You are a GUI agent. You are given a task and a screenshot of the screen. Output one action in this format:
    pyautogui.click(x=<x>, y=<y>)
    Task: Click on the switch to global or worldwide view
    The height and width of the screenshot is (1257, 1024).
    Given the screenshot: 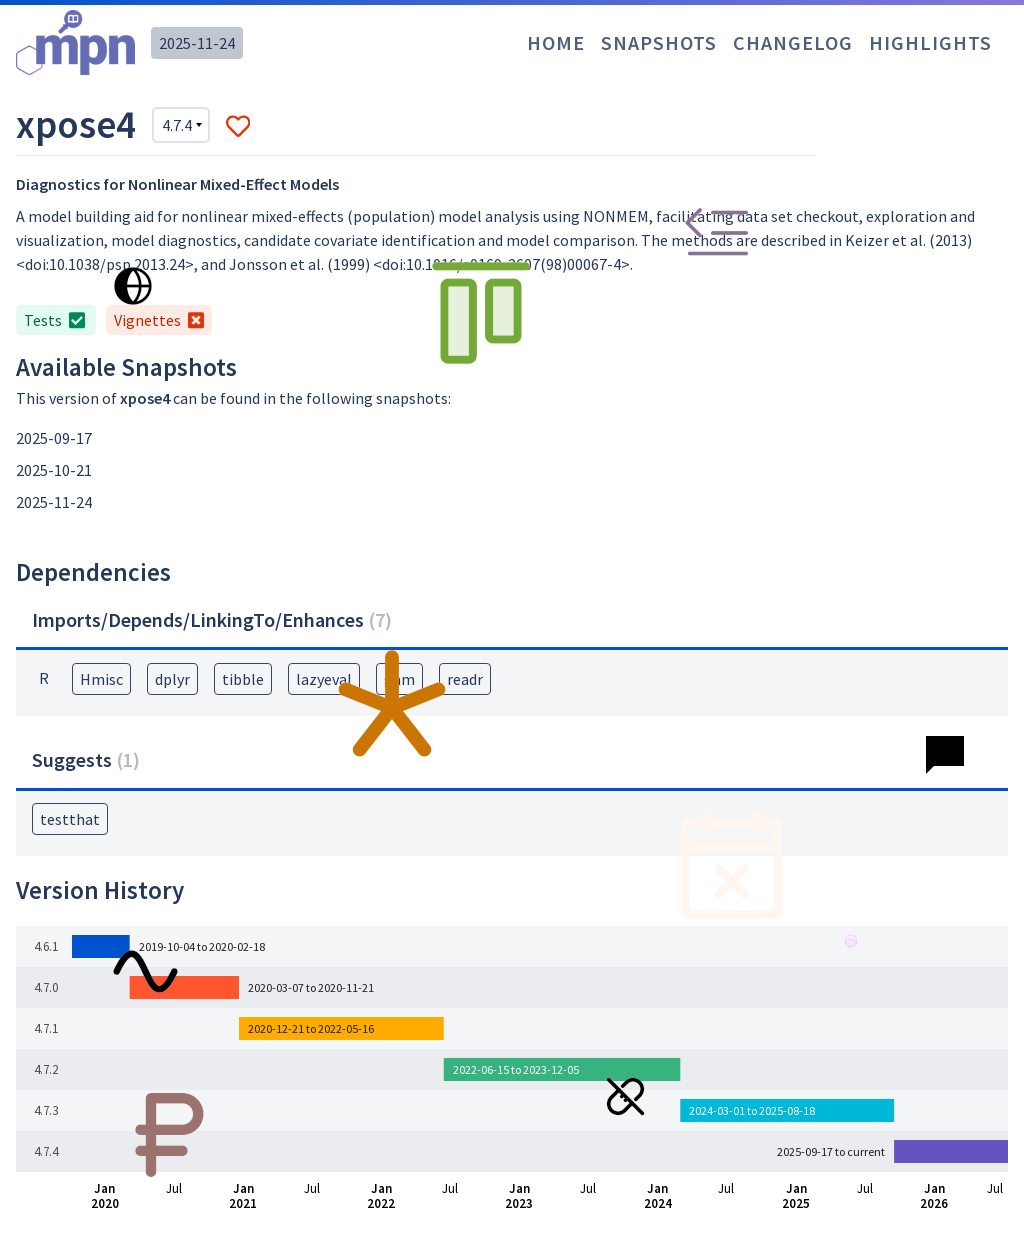 What is the action you would take?
    pyautogui.click(x=133, y=286)
    